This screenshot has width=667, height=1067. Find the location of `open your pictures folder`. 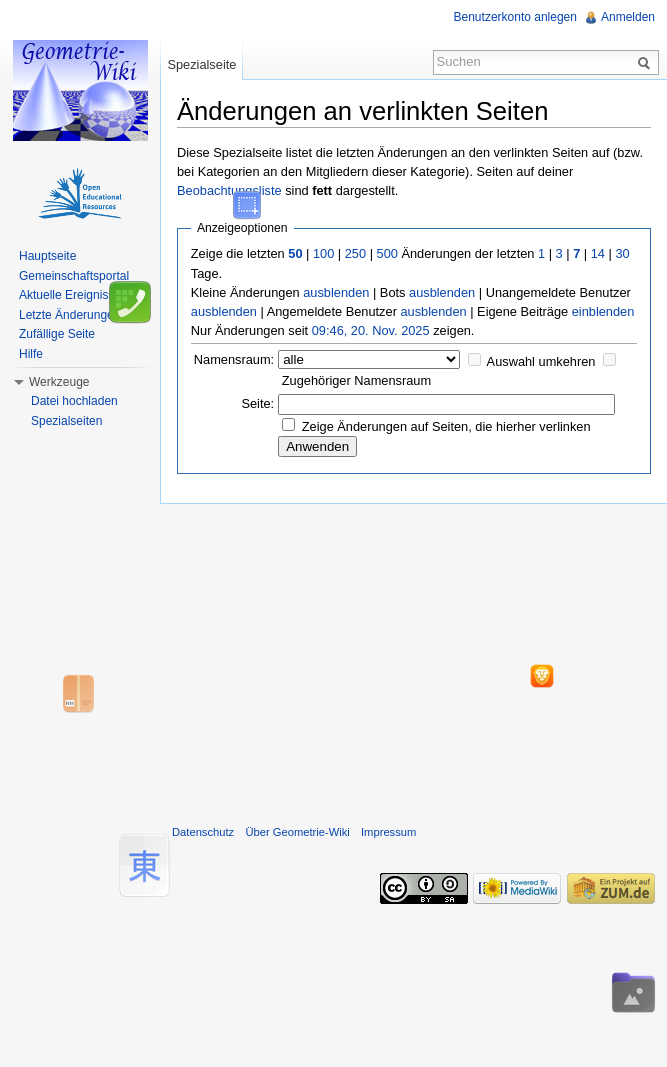

open your pictures folder is located at coordinates (633, 992).